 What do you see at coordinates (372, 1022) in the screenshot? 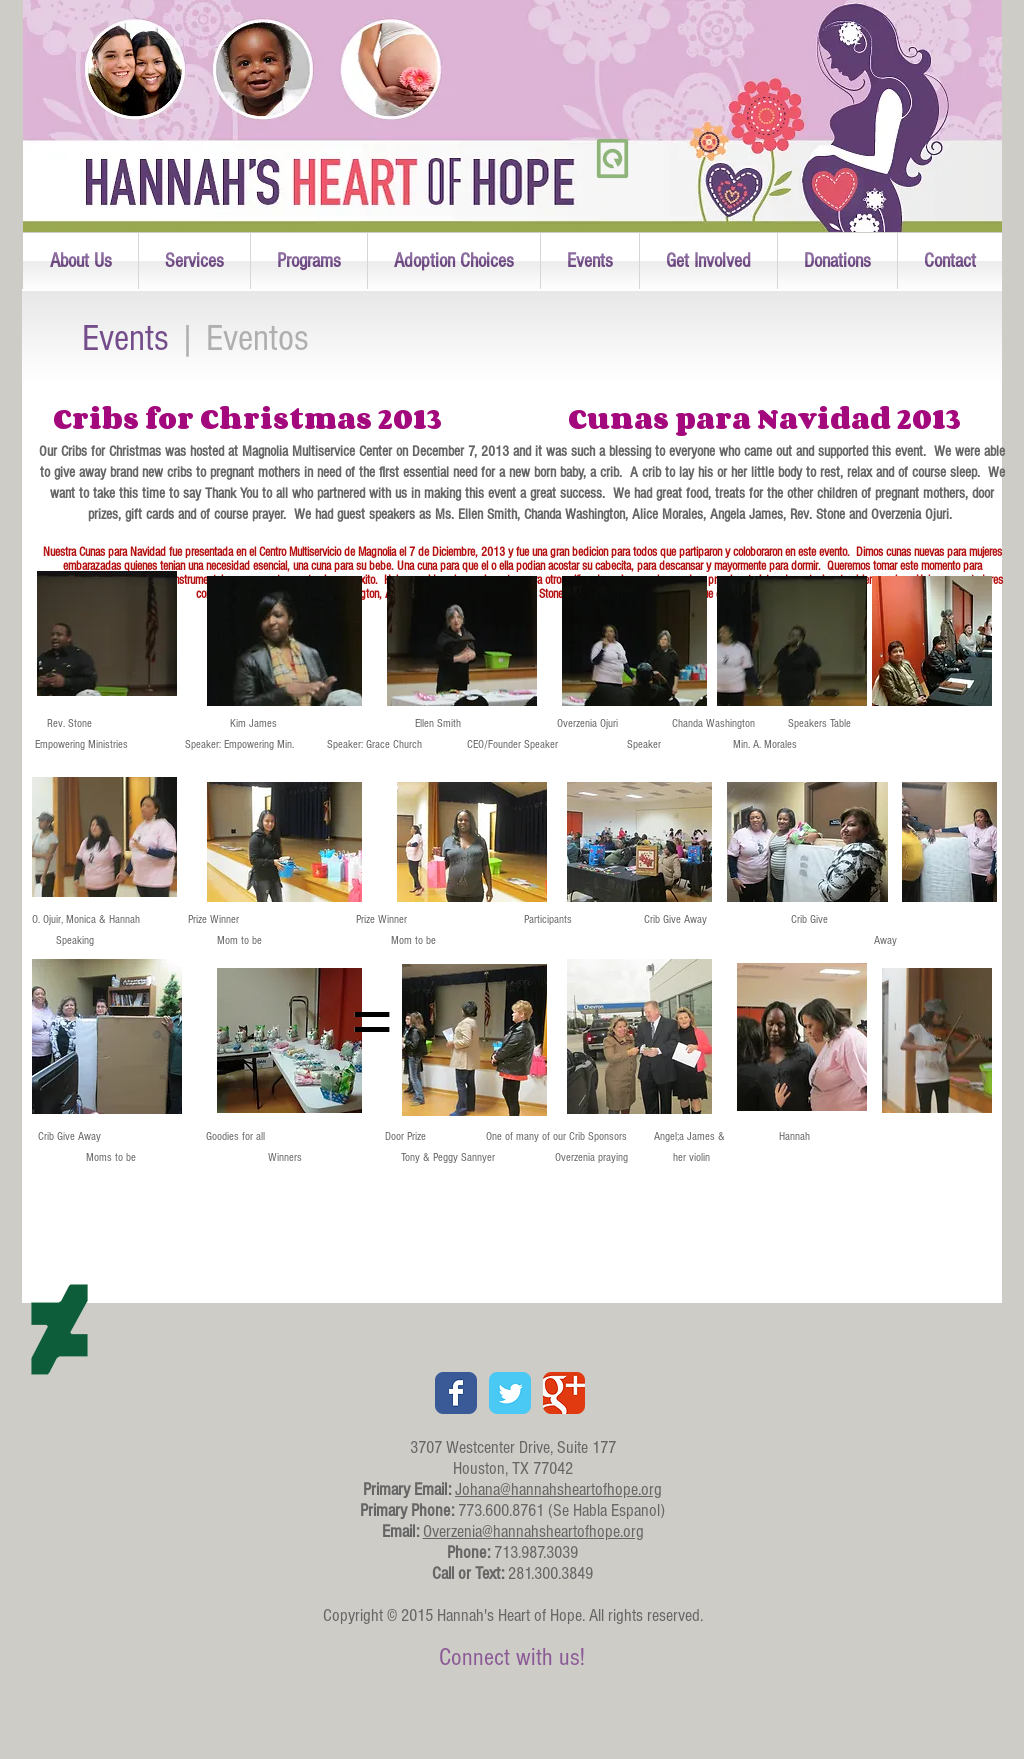
I see `indicates equal or balanced values` at bounding box center [372, 1022].